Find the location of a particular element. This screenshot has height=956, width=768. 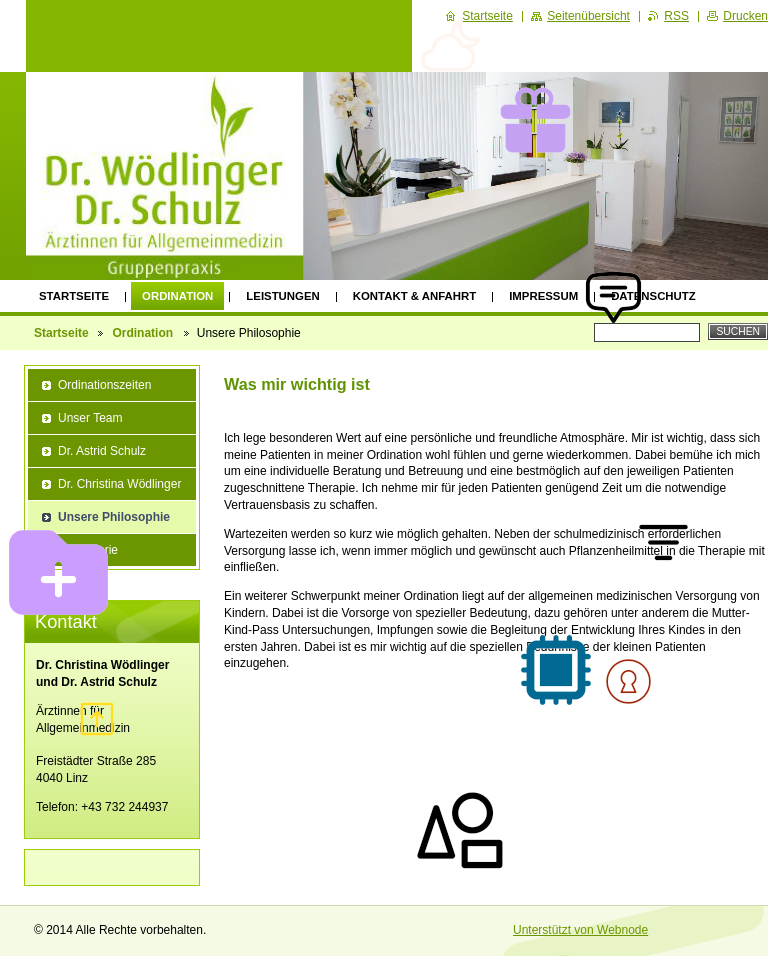

filter or sort list items is located at coordinates (663, 542).